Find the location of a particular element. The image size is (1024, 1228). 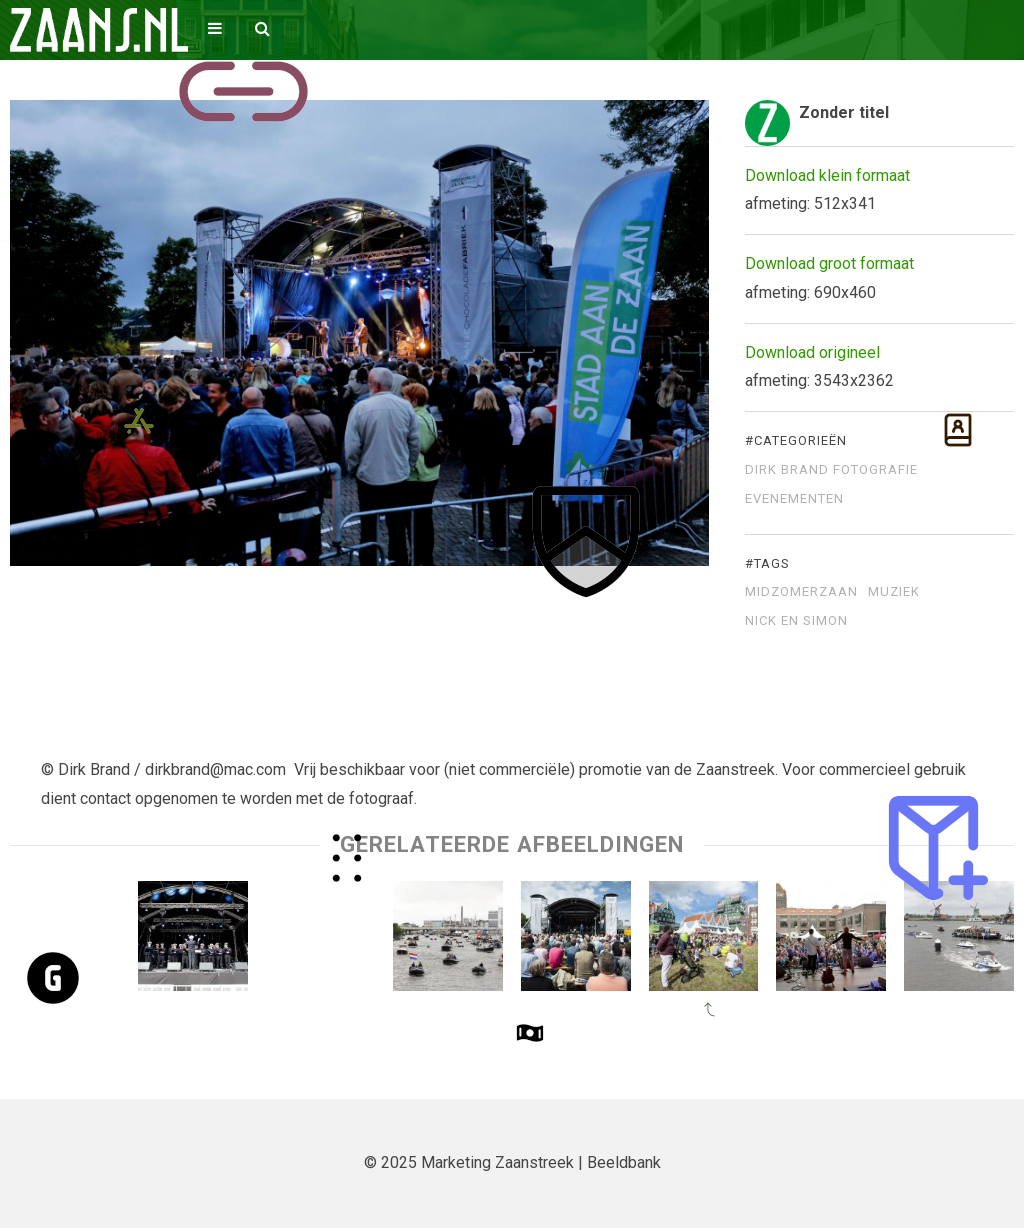

go back and up in navigation is located at coordinates (709, 1009).